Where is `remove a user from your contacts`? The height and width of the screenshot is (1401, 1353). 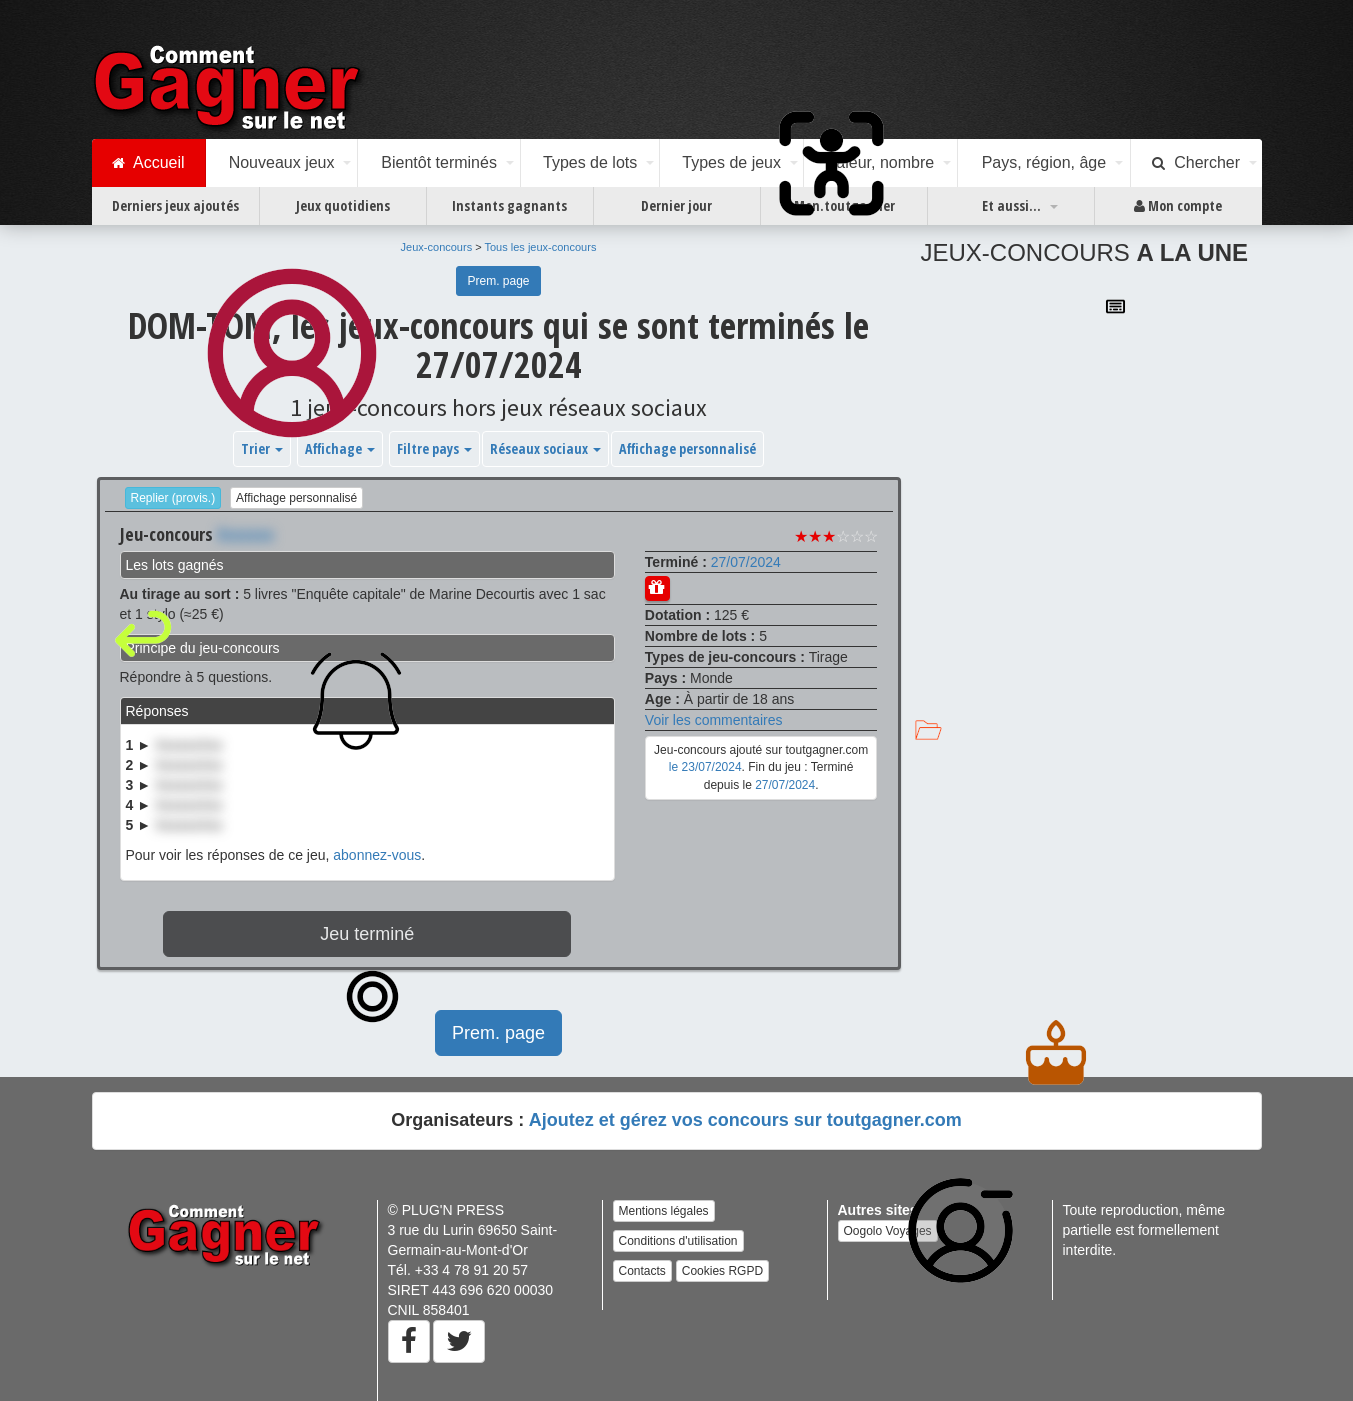 remove a user from your contacts is located at coordinates (960, 1230).